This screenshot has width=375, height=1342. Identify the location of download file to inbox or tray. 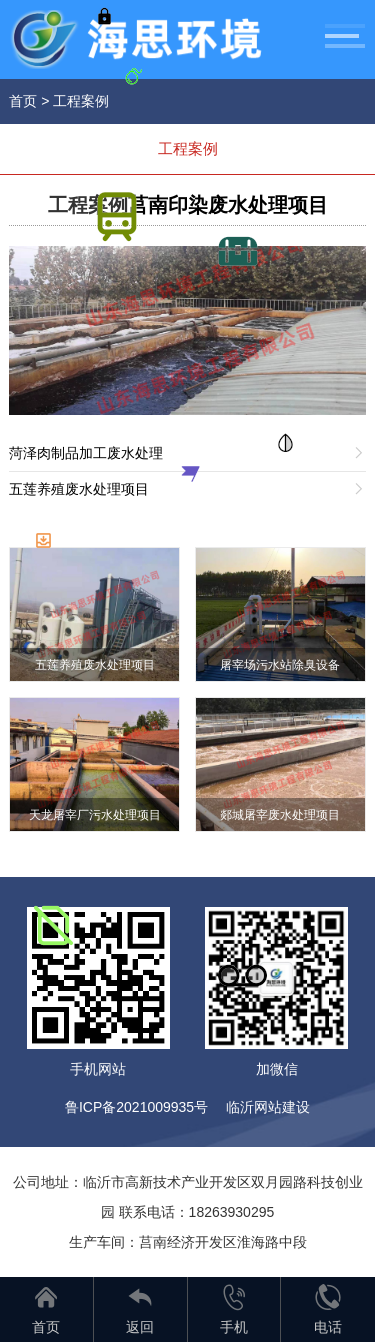
(43, 540).